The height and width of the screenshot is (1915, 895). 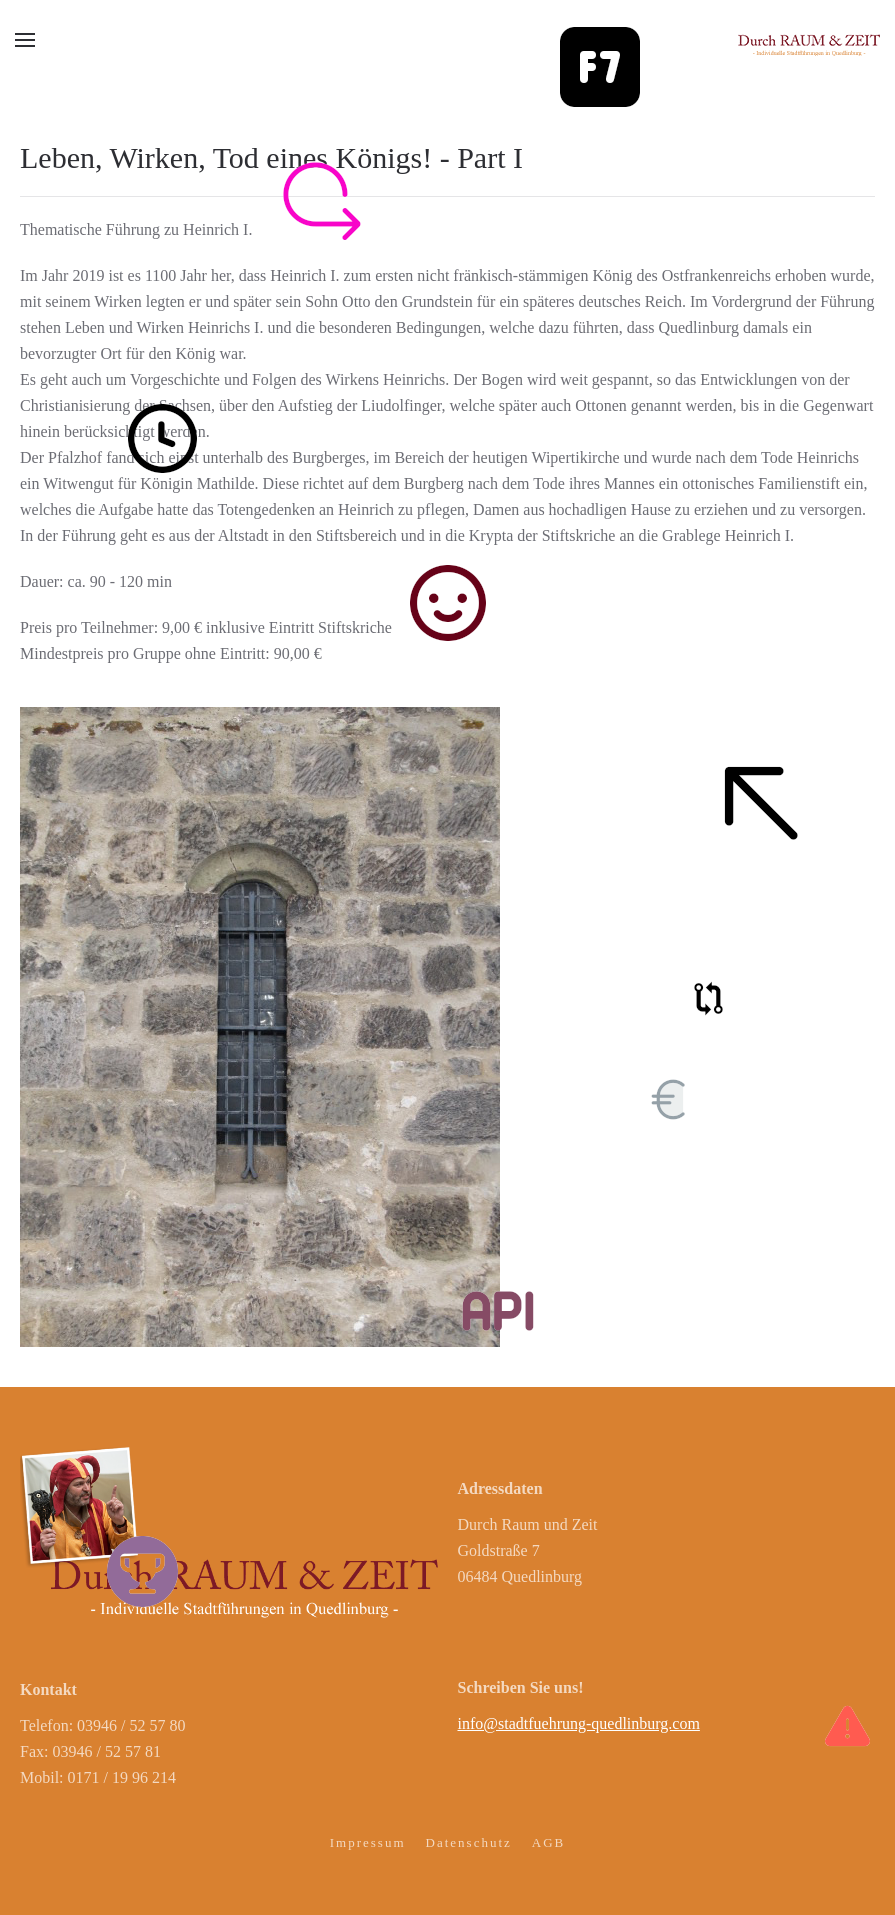 What do you see at coordinates (448, 603) in the screenshot?
I see `add emoji or reaction to content` at bounding box center [448, 603].